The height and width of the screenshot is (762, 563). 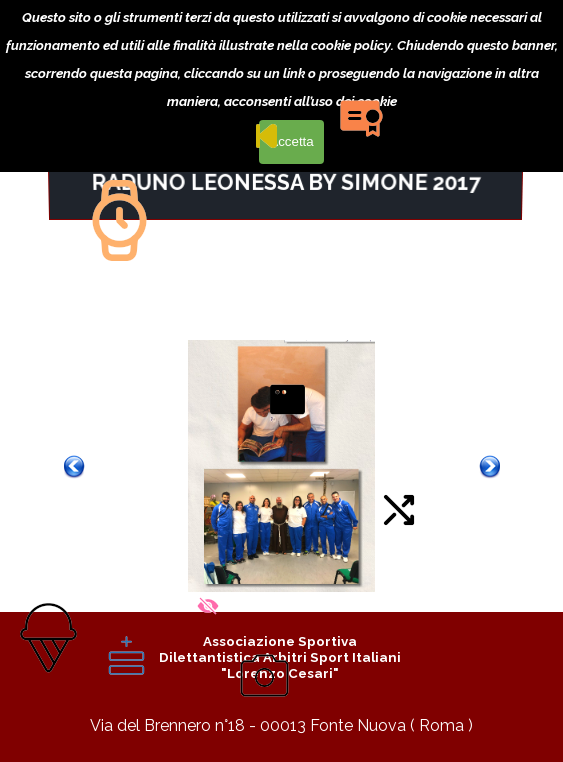 What do you see at coordinates (360, 117) in the screenshot?
I see `view certificate or credential details` at bounding box center [360, 117].